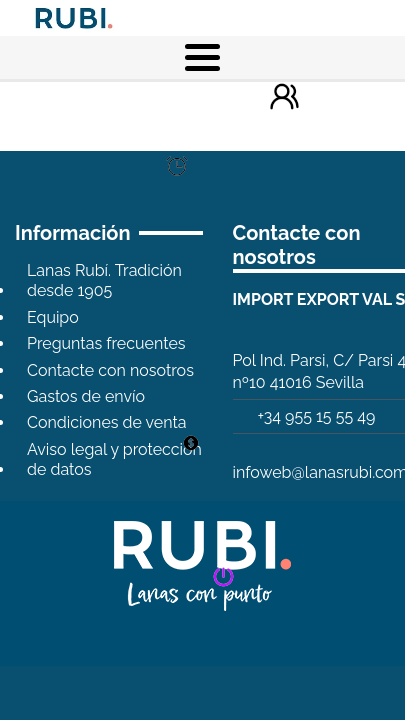  I want to click on view account balance or financial information, so click(191, 443).